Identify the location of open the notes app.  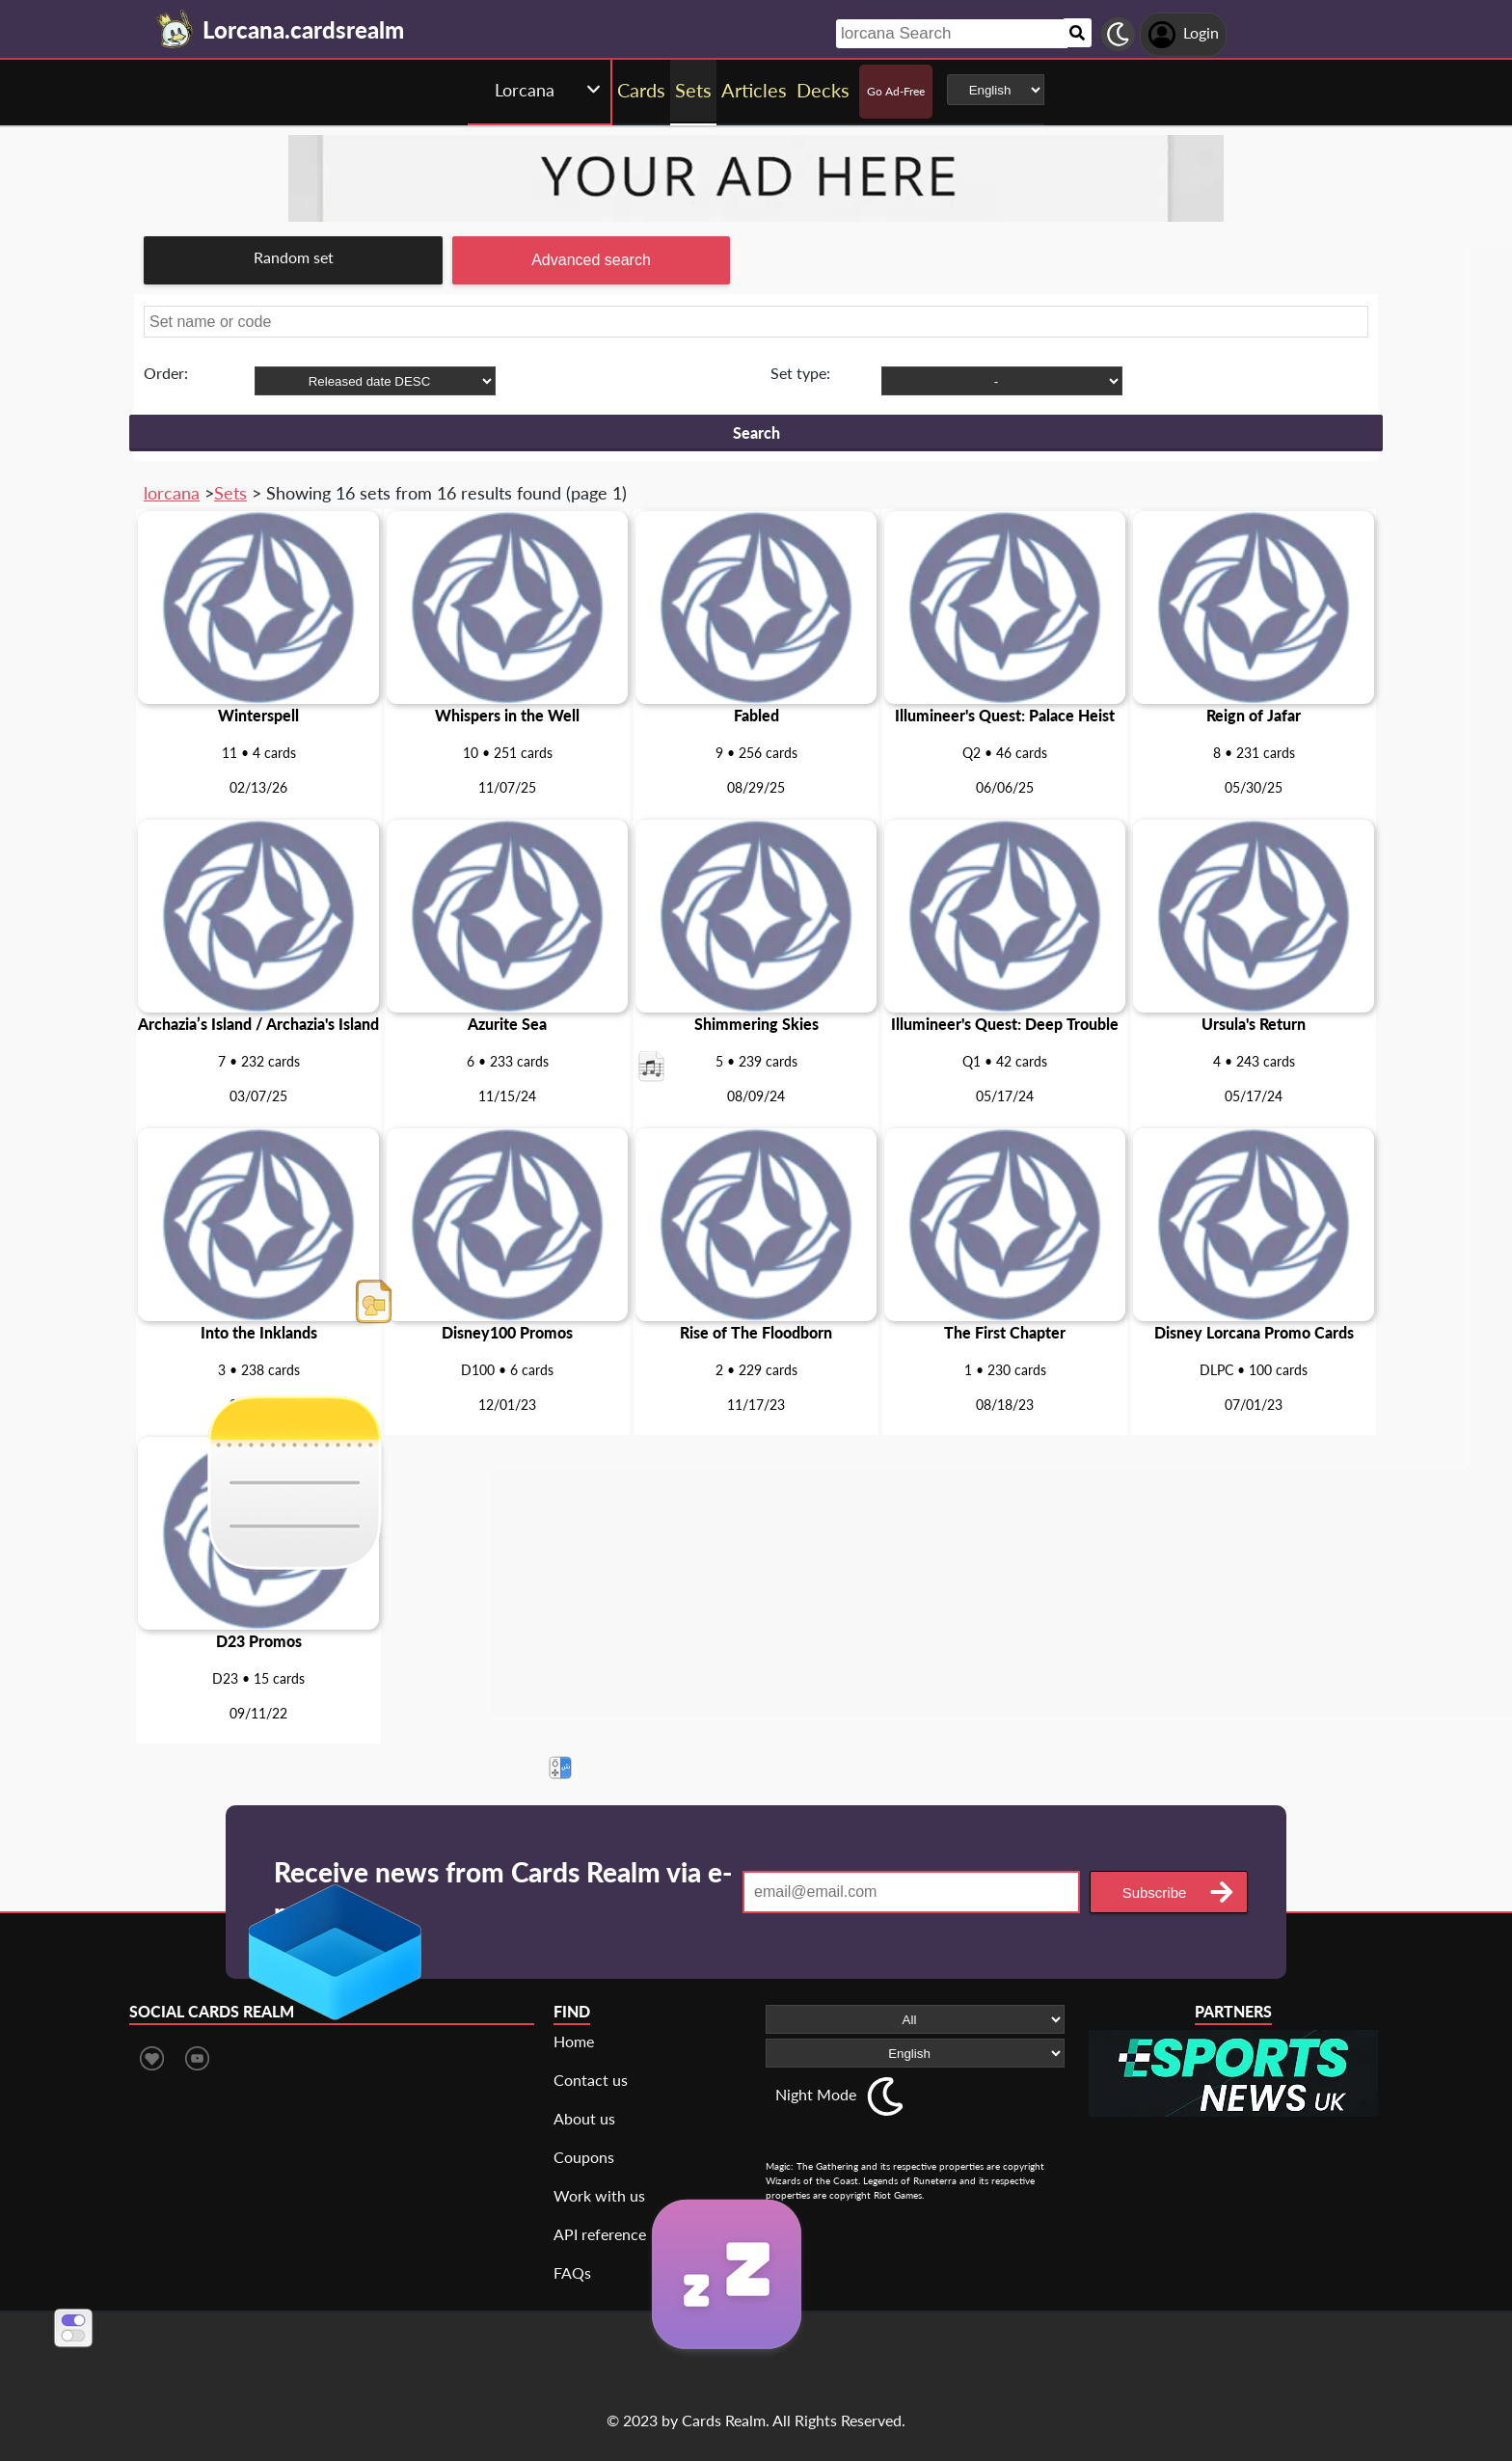
(294, 1482).